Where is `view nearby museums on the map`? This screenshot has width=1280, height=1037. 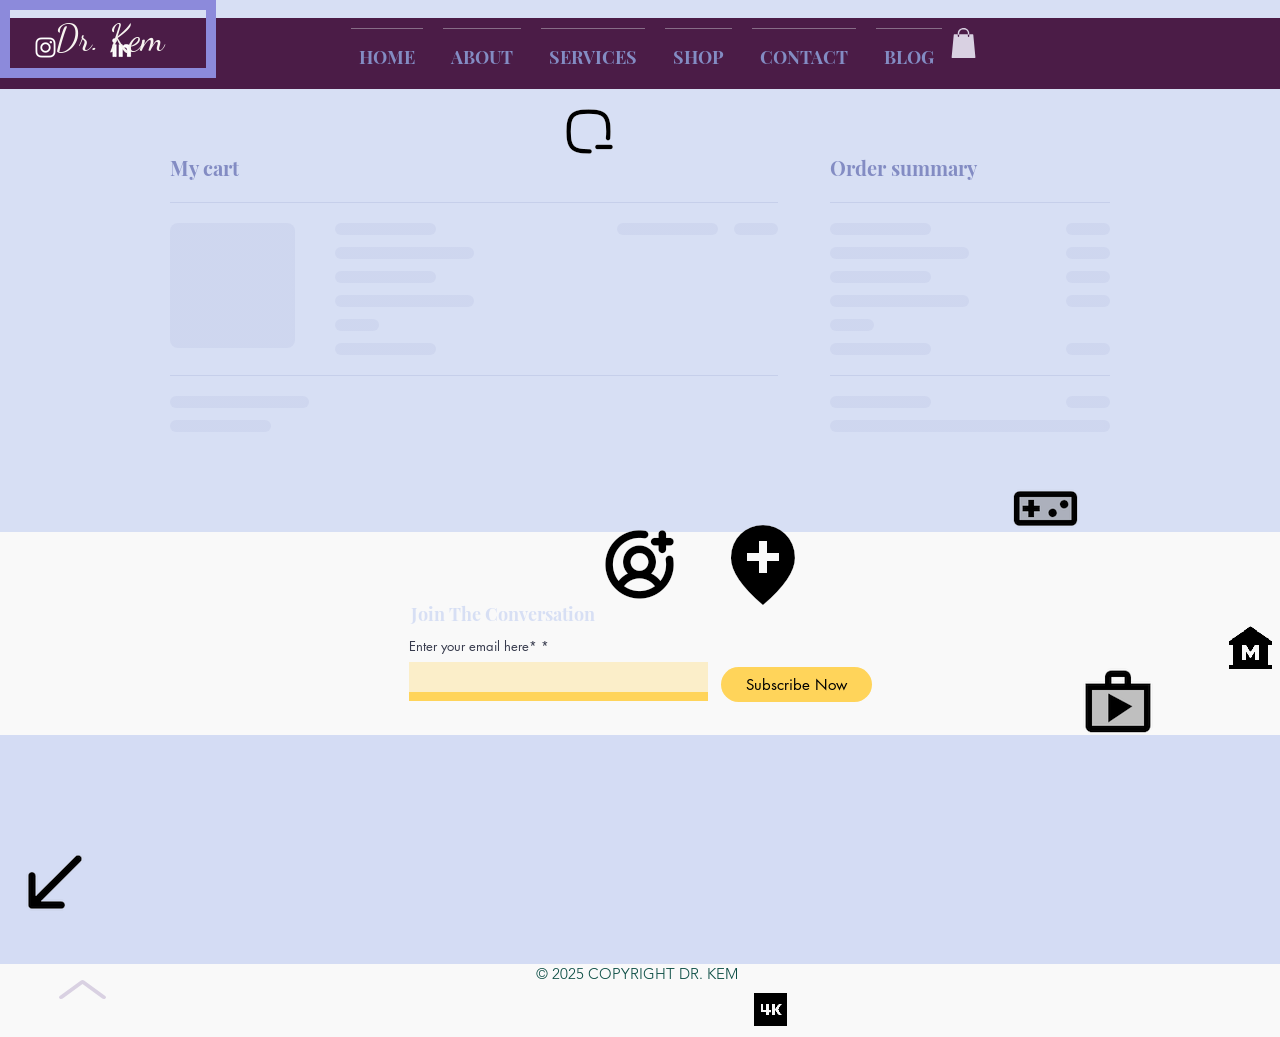 view nearby museums on the map is located at coordinates (1250, 647).